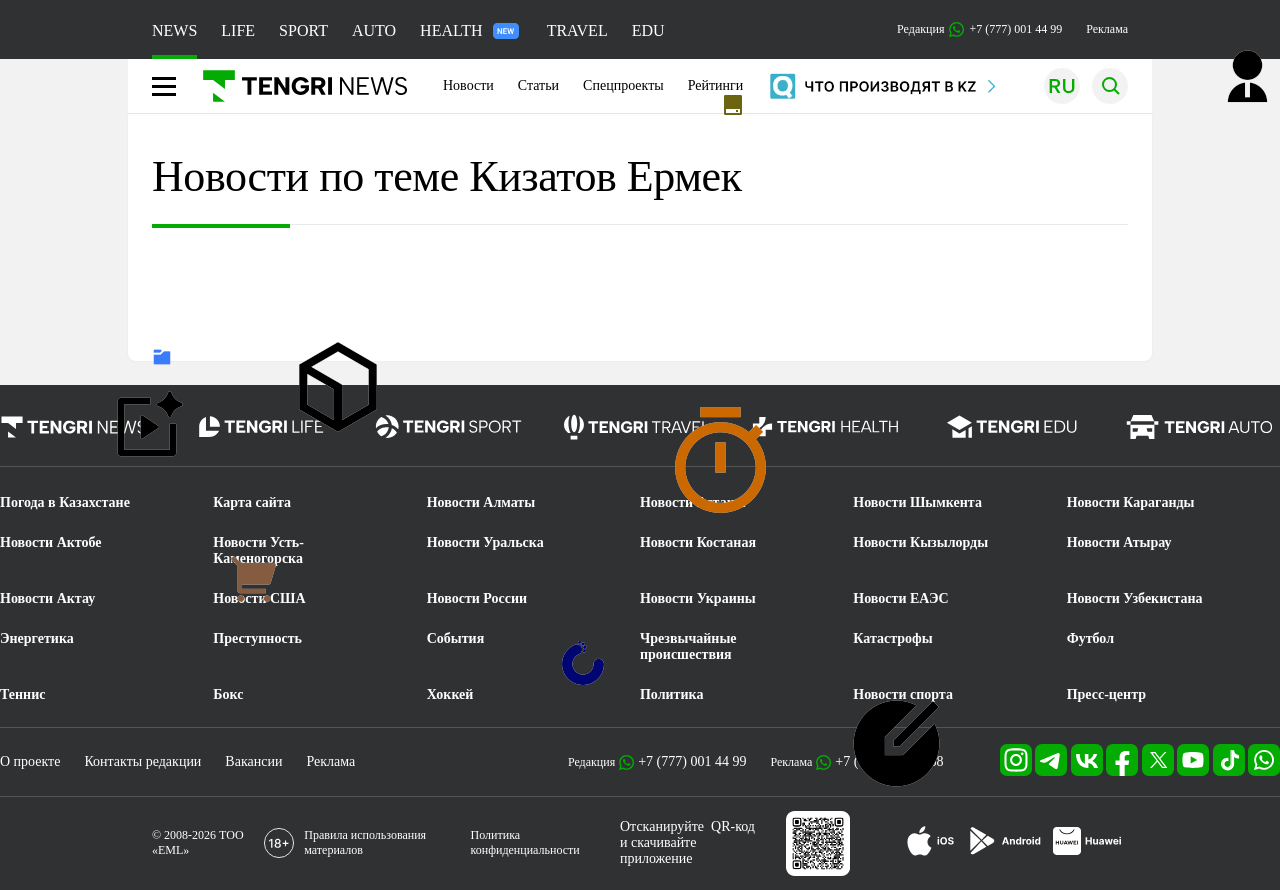 The height and width of the screenshot is (890, 1280). I want to click on open box app or package tracking, so click(338, 387).